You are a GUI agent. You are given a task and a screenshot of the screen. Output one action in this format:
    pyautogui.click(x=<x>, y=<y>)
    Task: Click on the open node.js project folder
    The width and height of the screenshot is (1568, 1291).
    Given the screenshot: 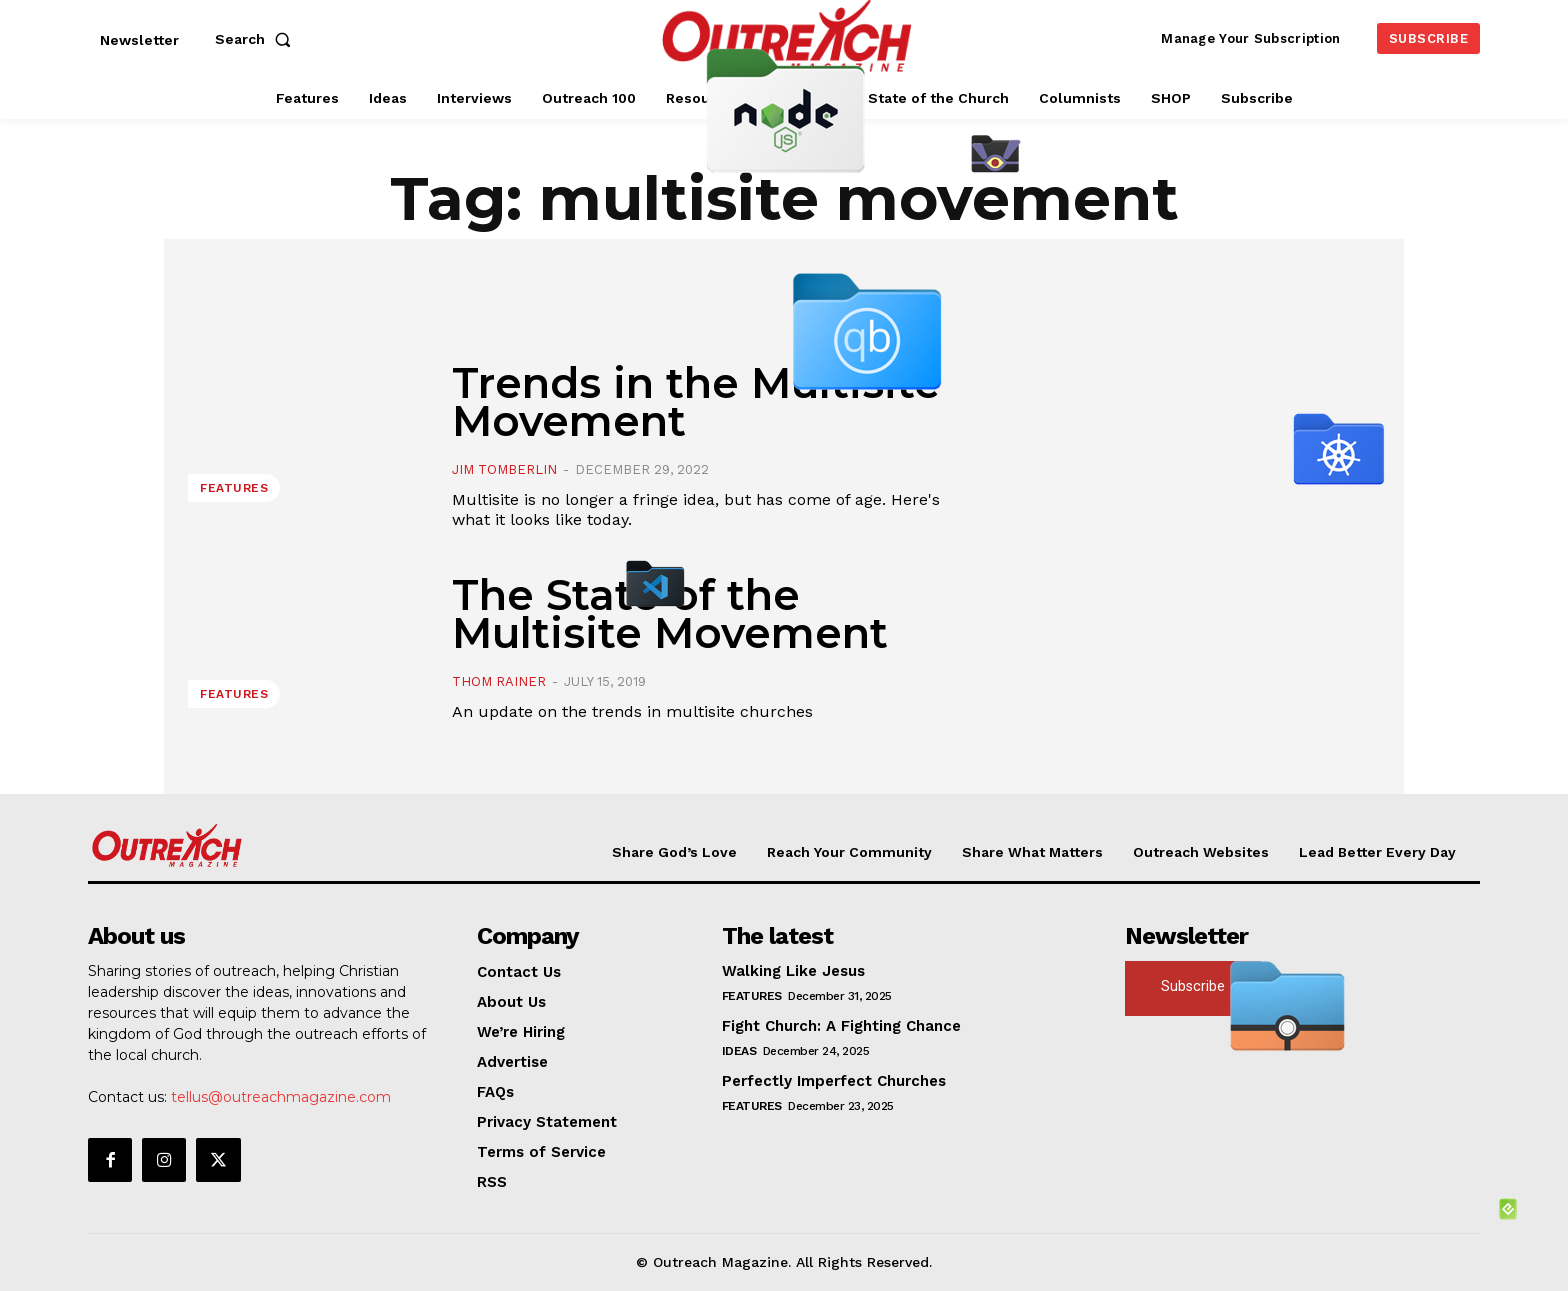 What is the action you would take?
    pyautogui.click(x=785, y=115)
    